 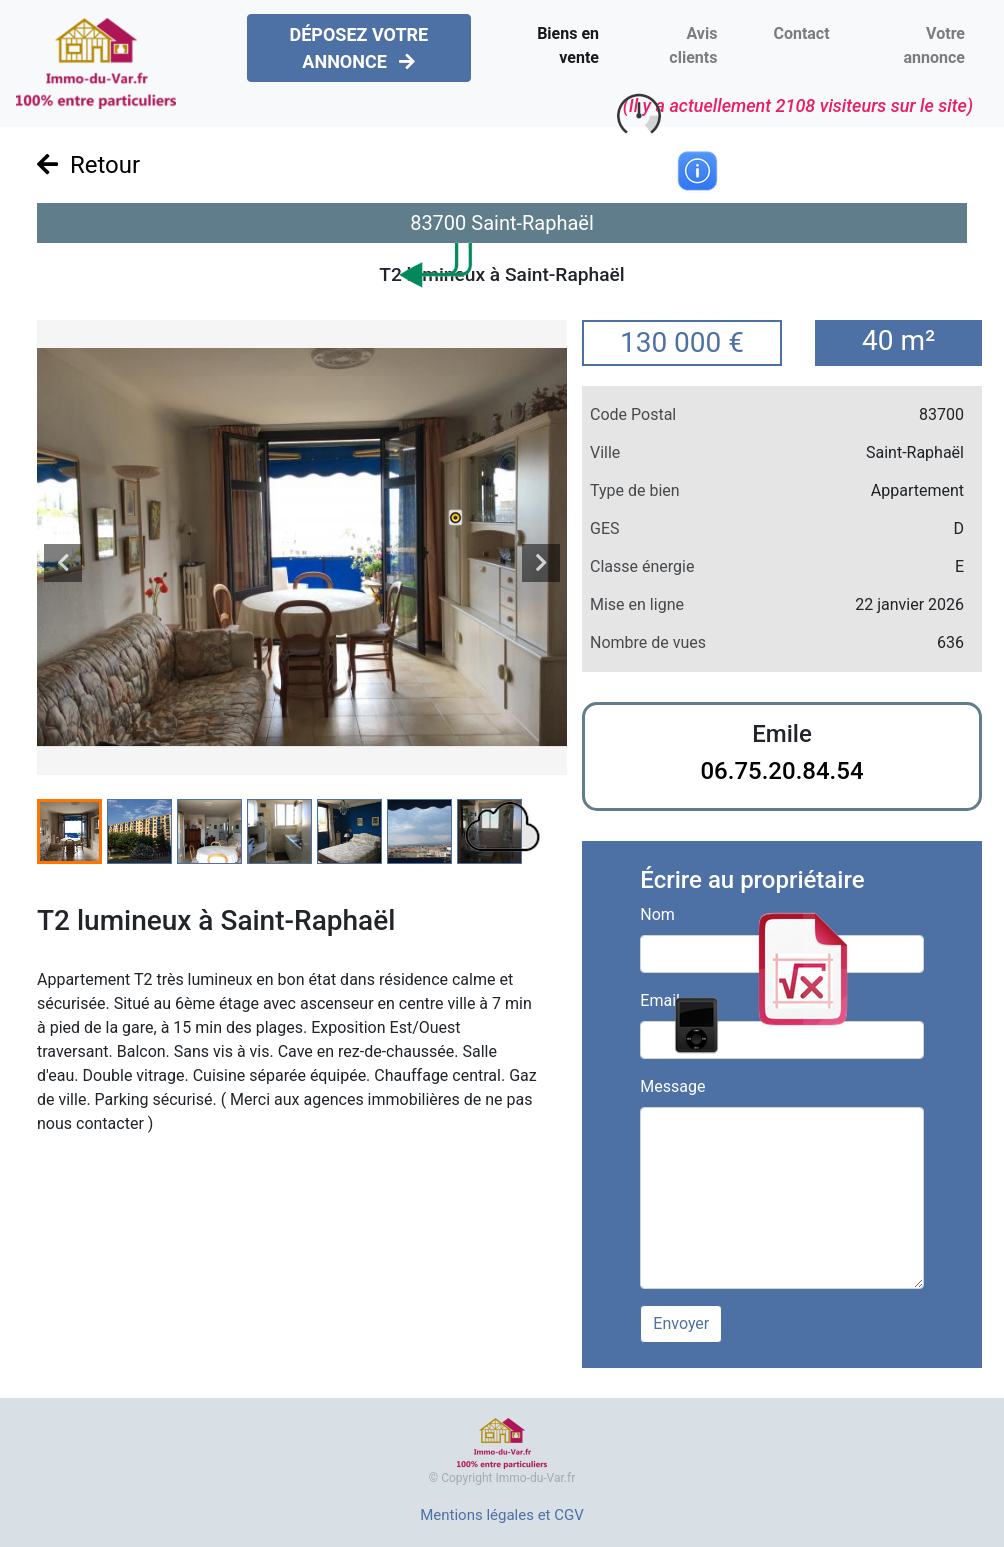 I want to click on open rhythmbox music player, so click(x=455, y=517).